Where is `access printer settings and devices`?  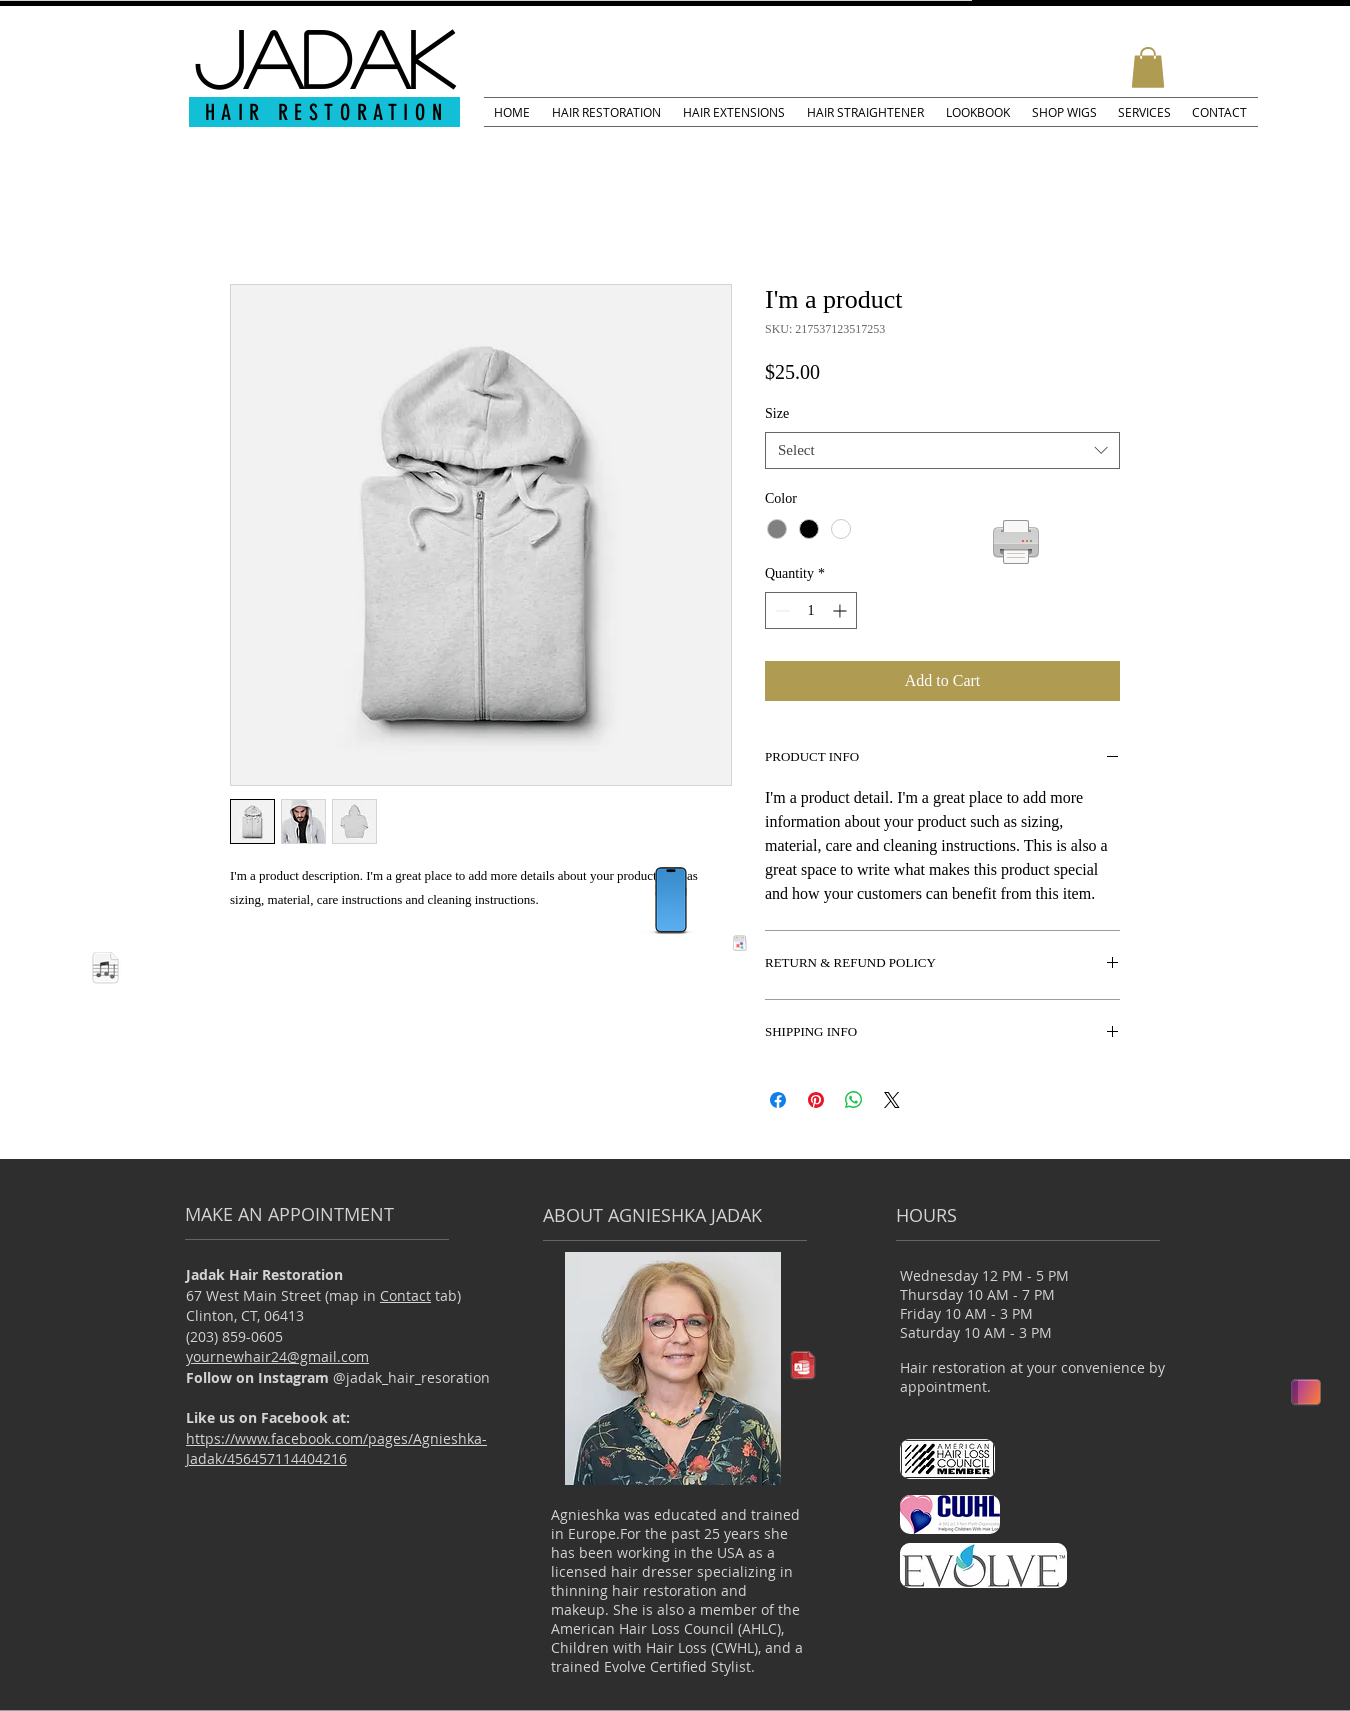 access printer settings and devices is located at coordinates (1016, 542).